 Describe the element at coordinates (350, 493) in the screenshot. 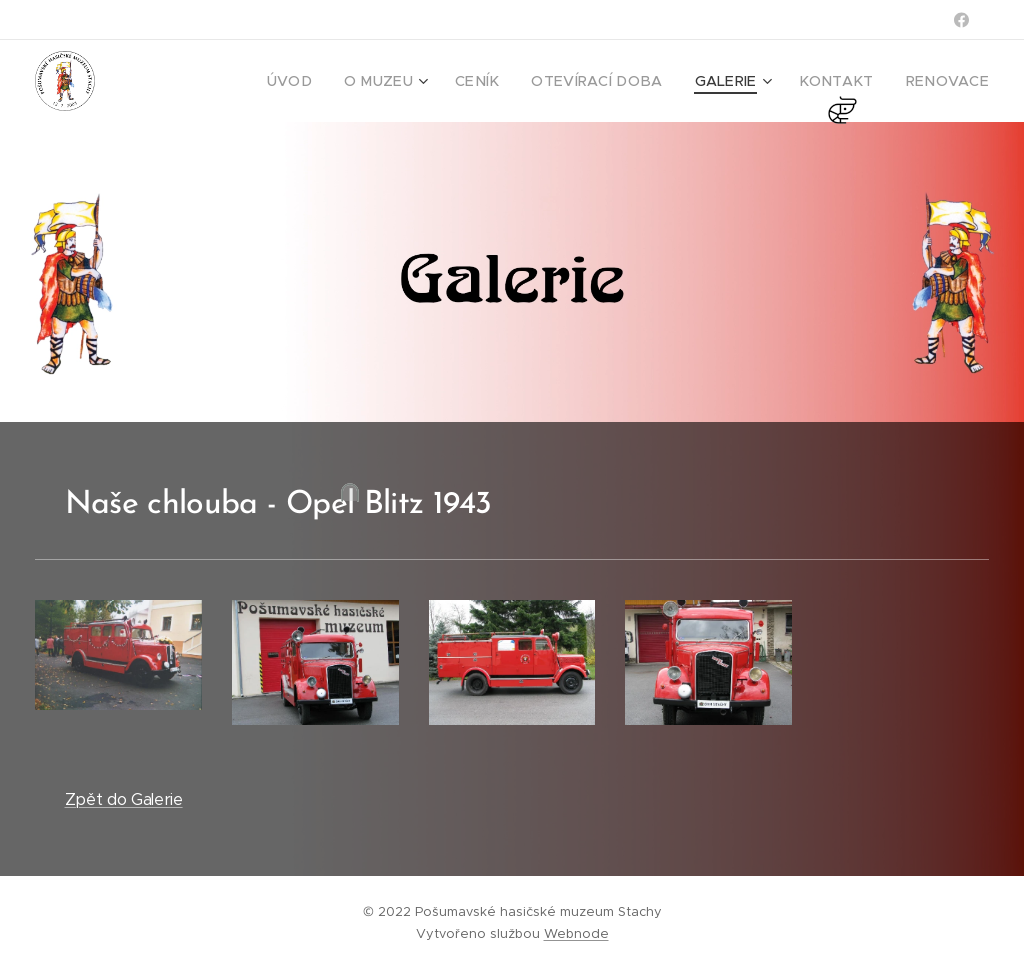

I see `represents set intersection in data operations` at that location.